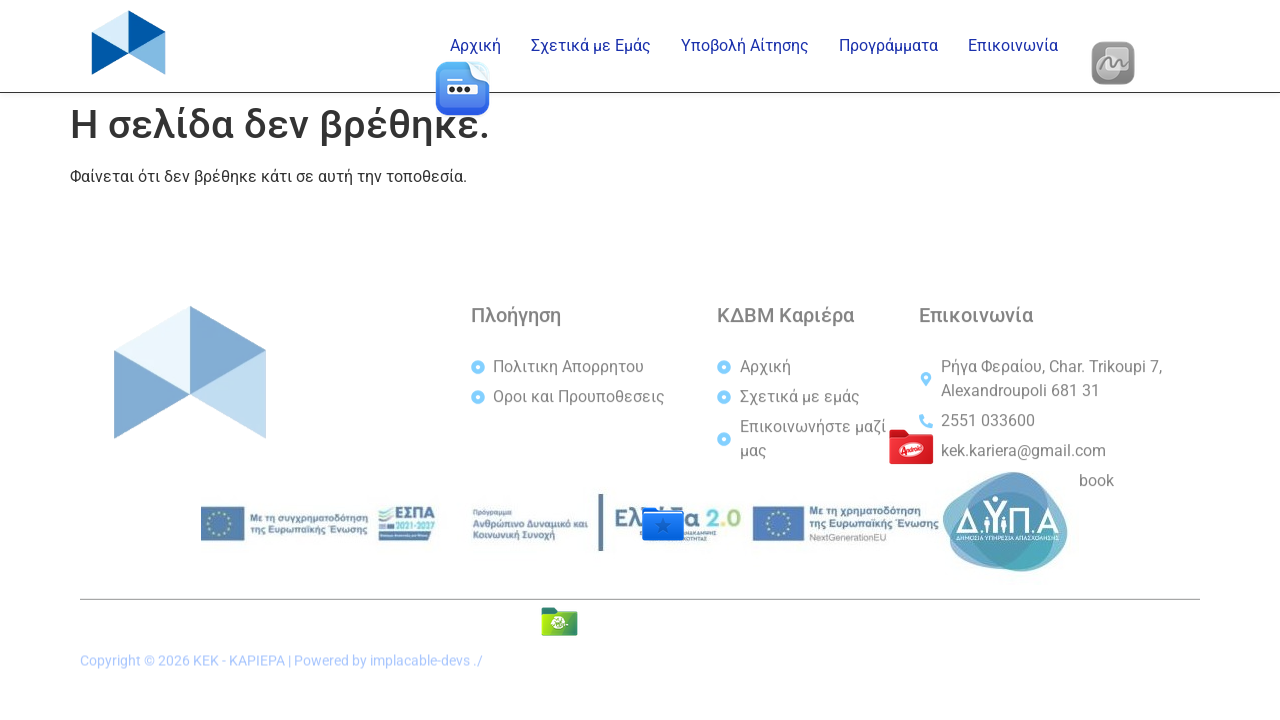 This screenshot has height=720, width=1280. What do you see at coordinates (462, 88) in the screenshot?
I see `open login or authentication app` at bounding box center [462, 88].